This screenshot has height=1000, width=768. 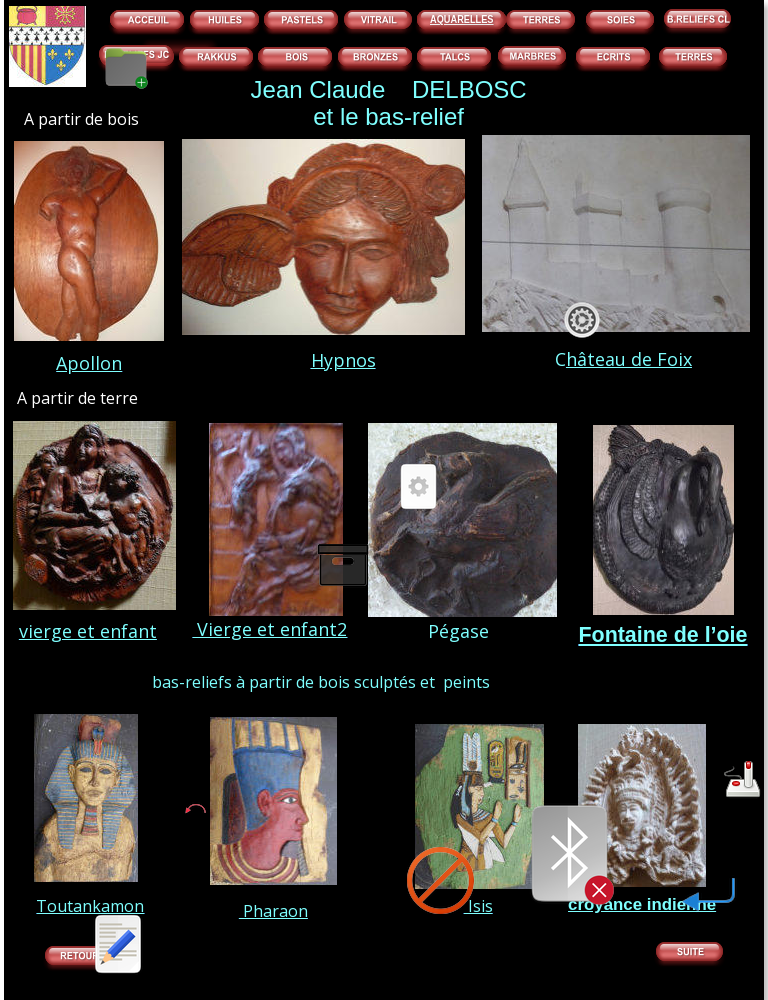 I want to click on a desktop application shortcut file, so click(x=418, y=486).